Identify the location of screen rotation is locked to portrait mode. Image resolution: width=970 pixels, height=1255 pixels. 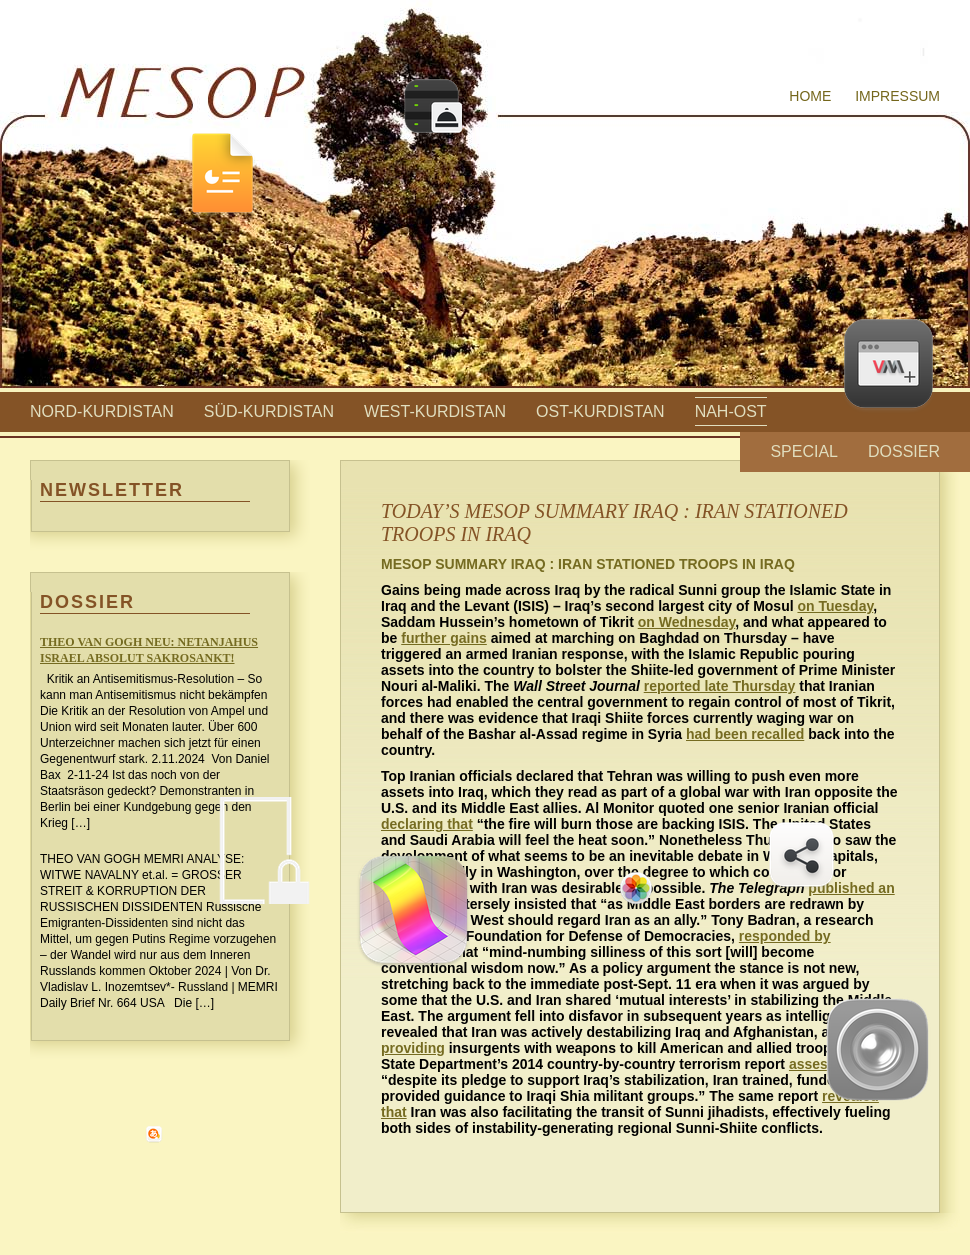
(264, 850).